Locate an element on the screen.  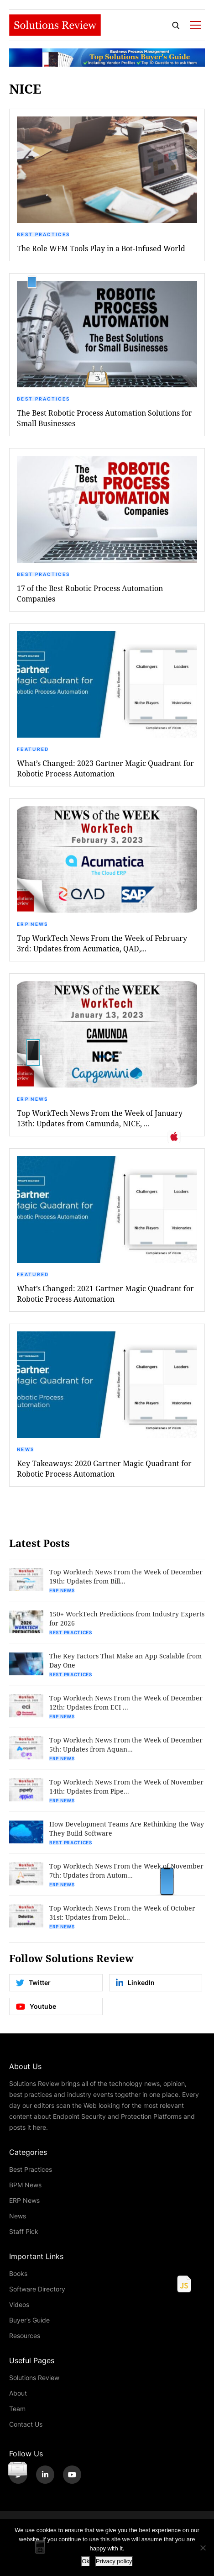
access printer settings is located at coordinates (17, 2469).